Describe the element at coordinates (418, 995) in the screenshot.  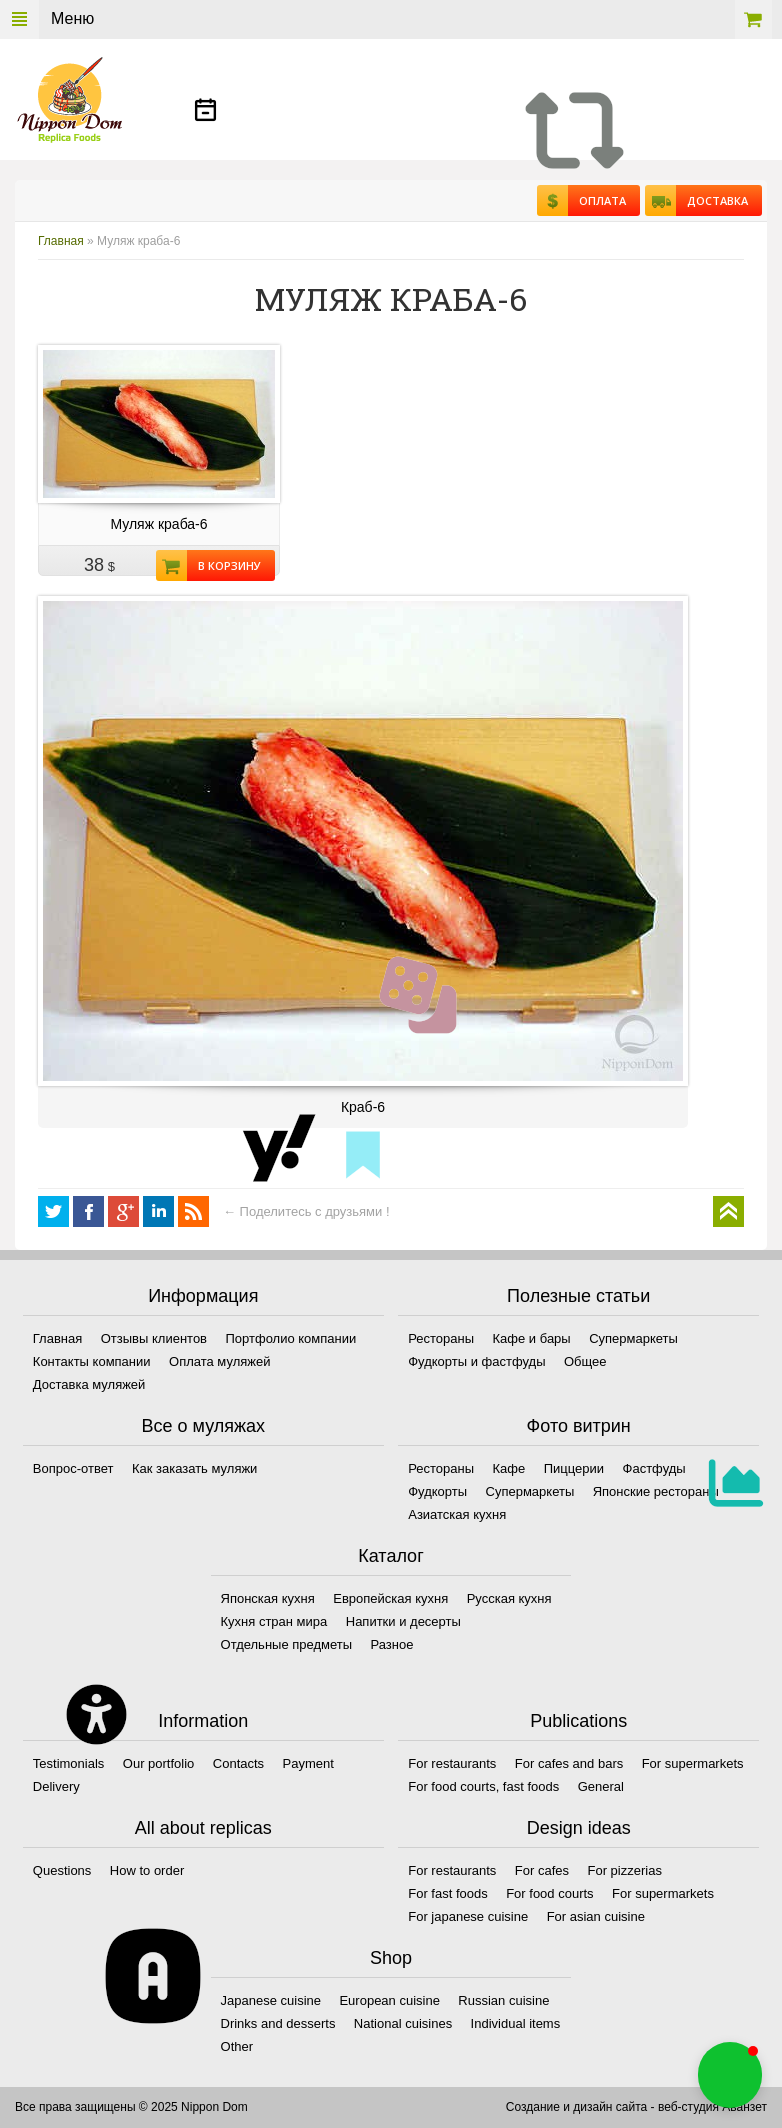
I see `randomize or shuffle content` at that location.